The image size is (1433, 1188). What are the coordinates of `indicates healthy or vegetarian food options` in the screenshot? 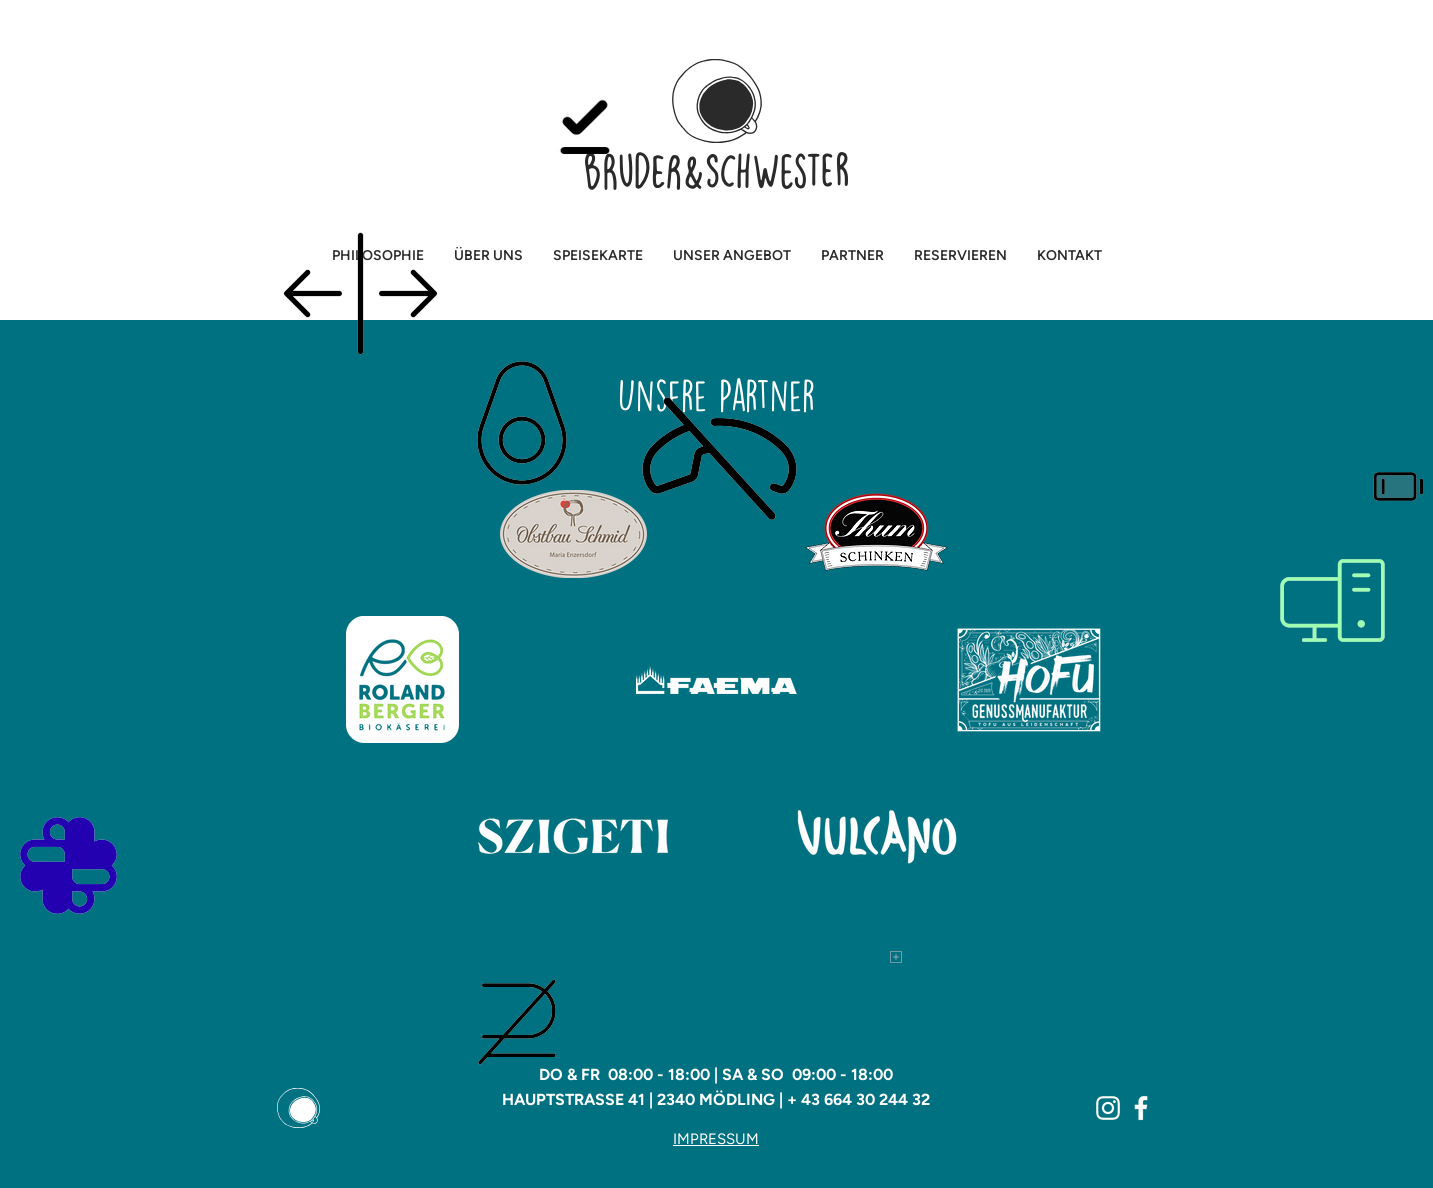 It's located at (522, 423).